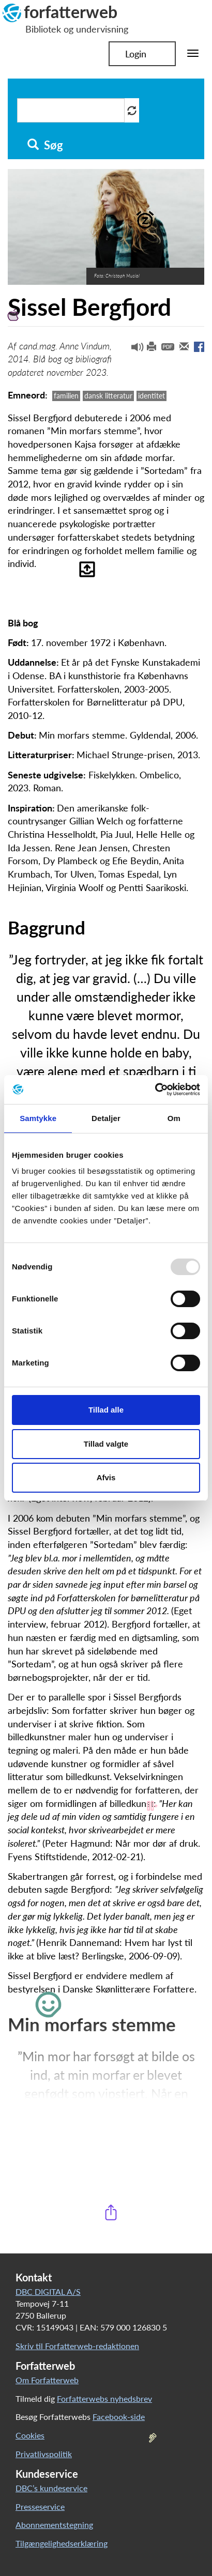 The image size is (212, 2576). Describe the element at coordinates (87, 569) in the screenshot. I see `upload file to inbox or tray` at that location.